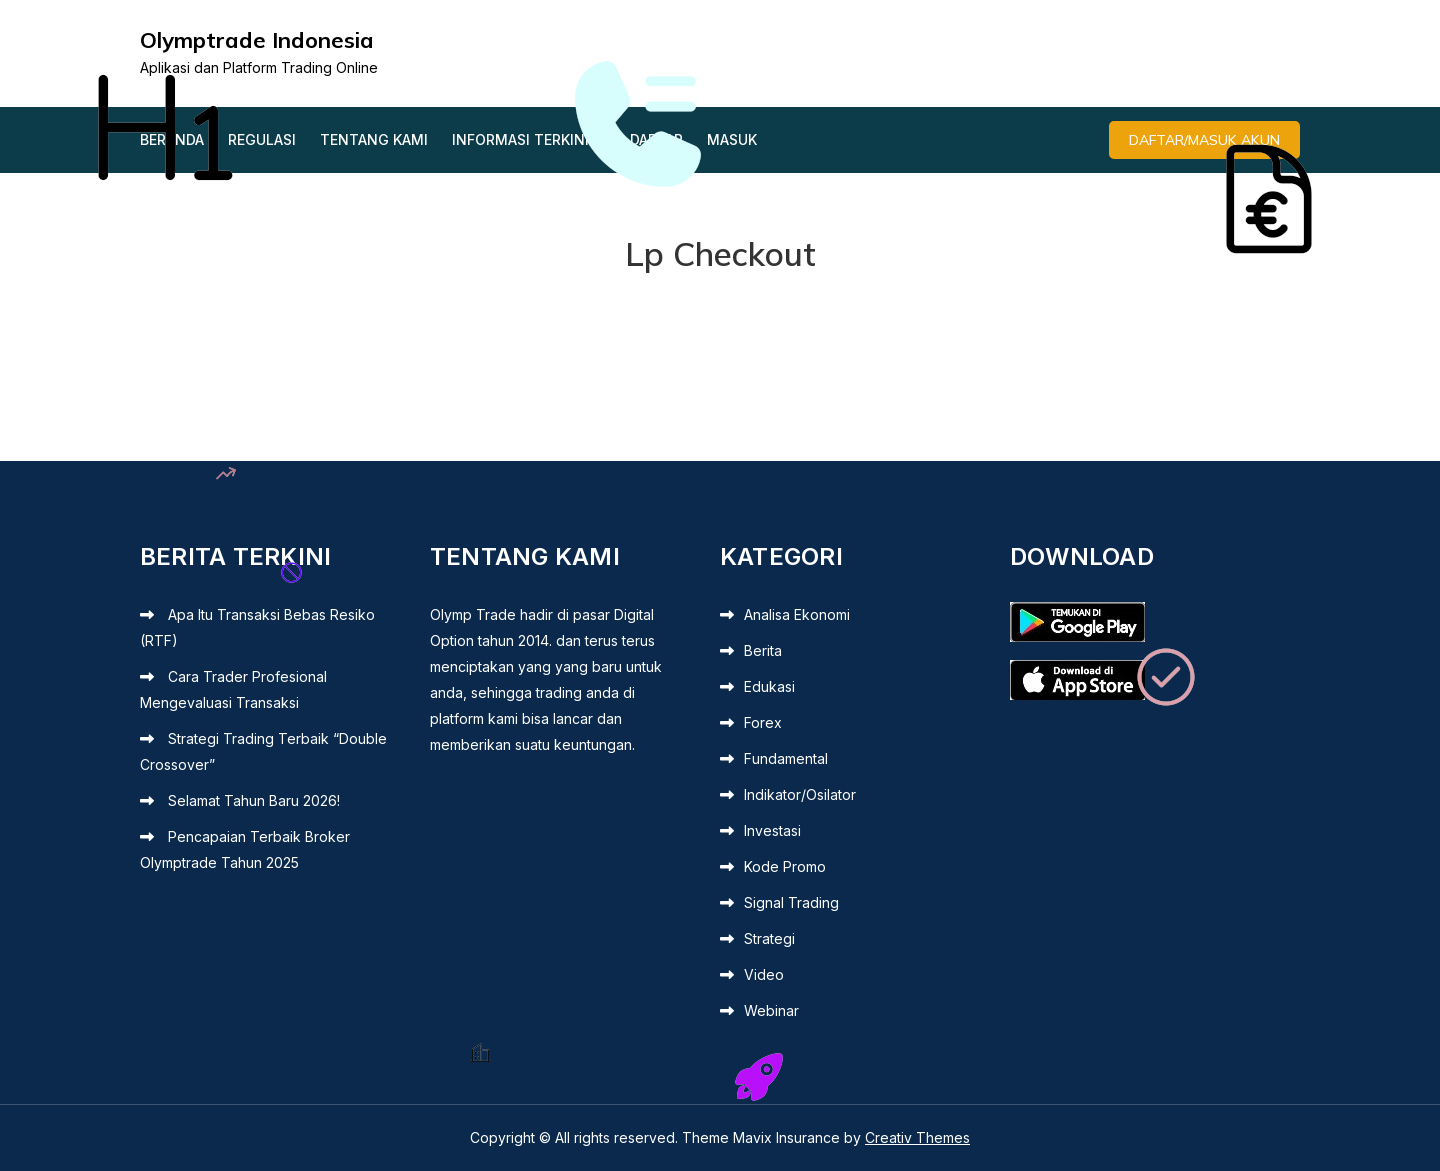 This screenshot has height=1171, width=1440. Describe the element at coordinates (226, 473) in the screenshot. I see `view trending or popular content` at that location.